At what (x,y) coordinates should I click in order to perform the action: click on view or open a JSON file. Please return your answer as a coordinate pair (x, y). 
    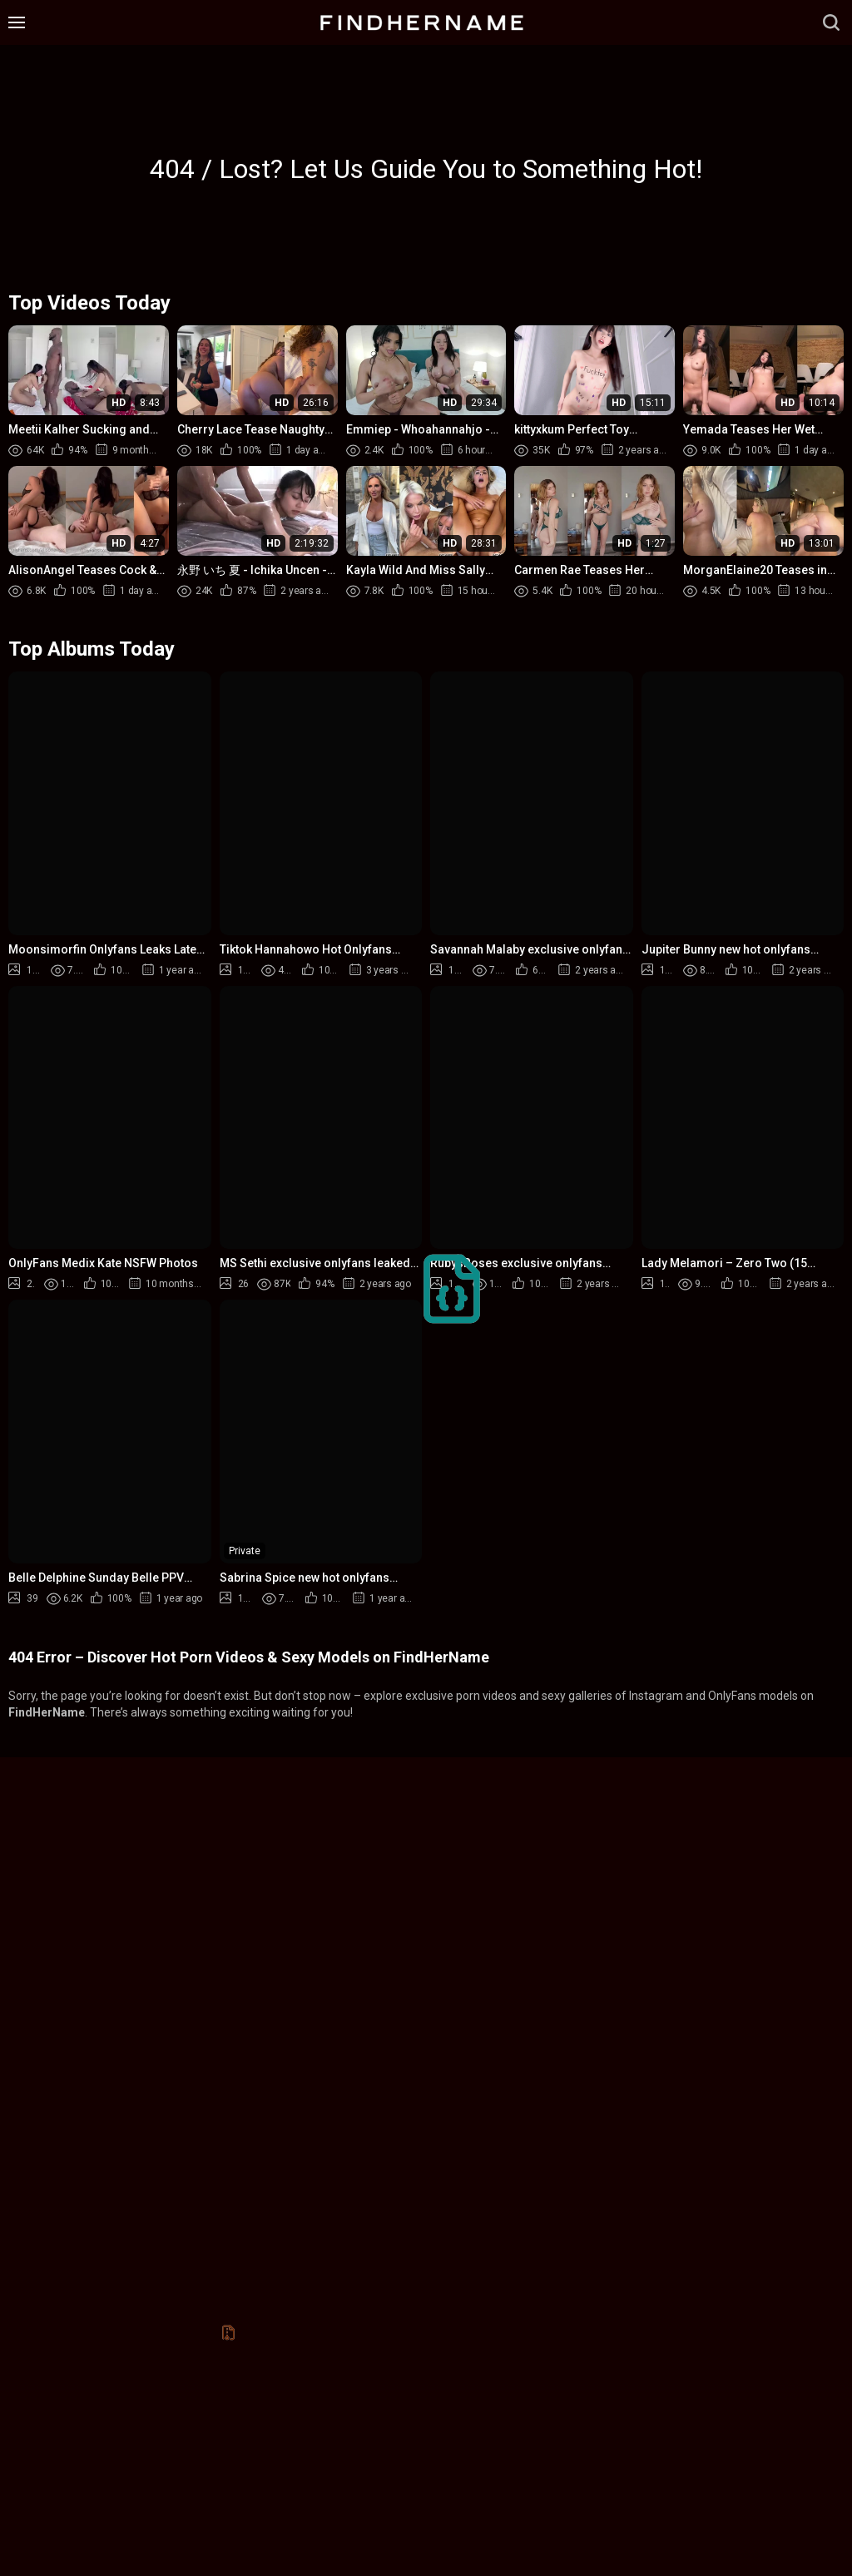
    Looking at the image, I should click on (452, 1289).